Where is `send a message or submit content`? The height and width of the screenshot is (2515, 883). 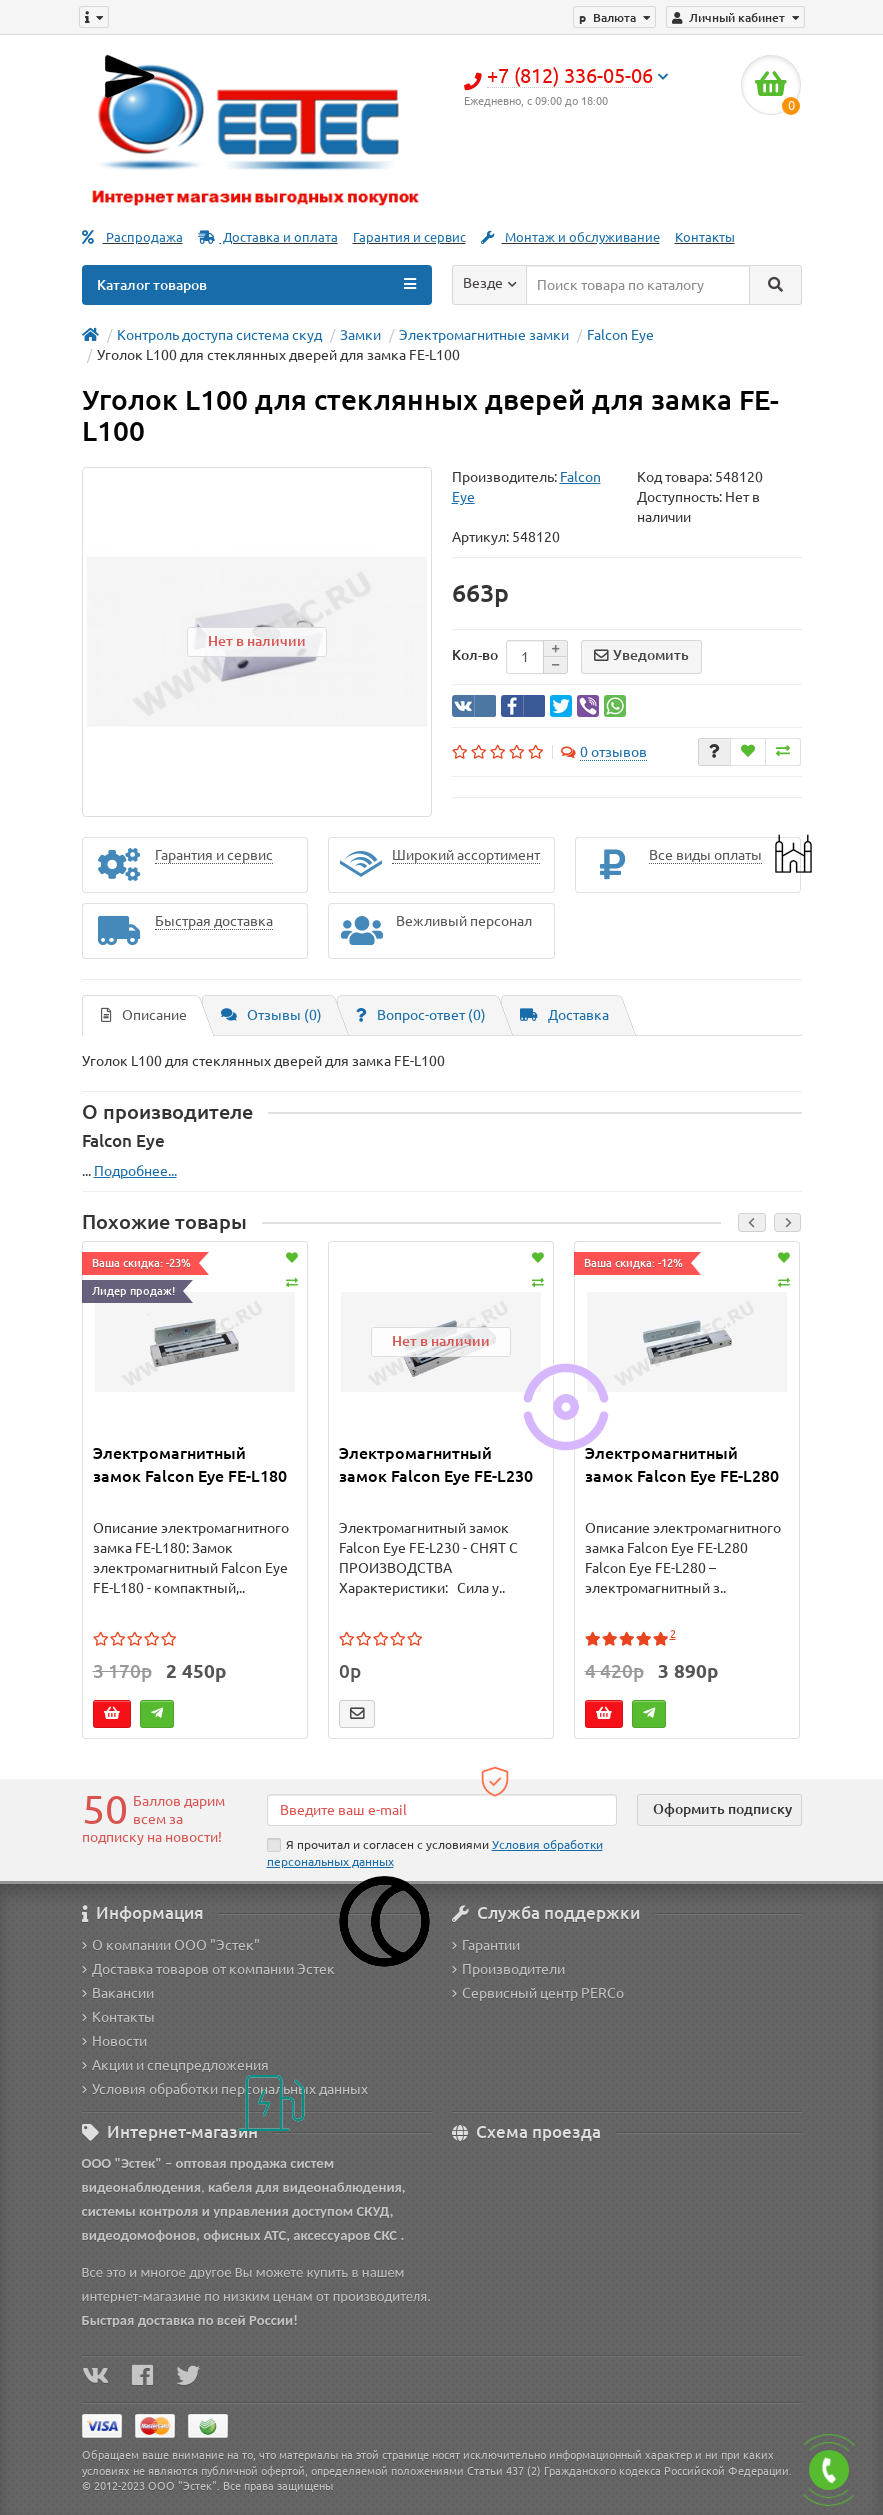 send a message or submit content is located at coordinates (130, 76).